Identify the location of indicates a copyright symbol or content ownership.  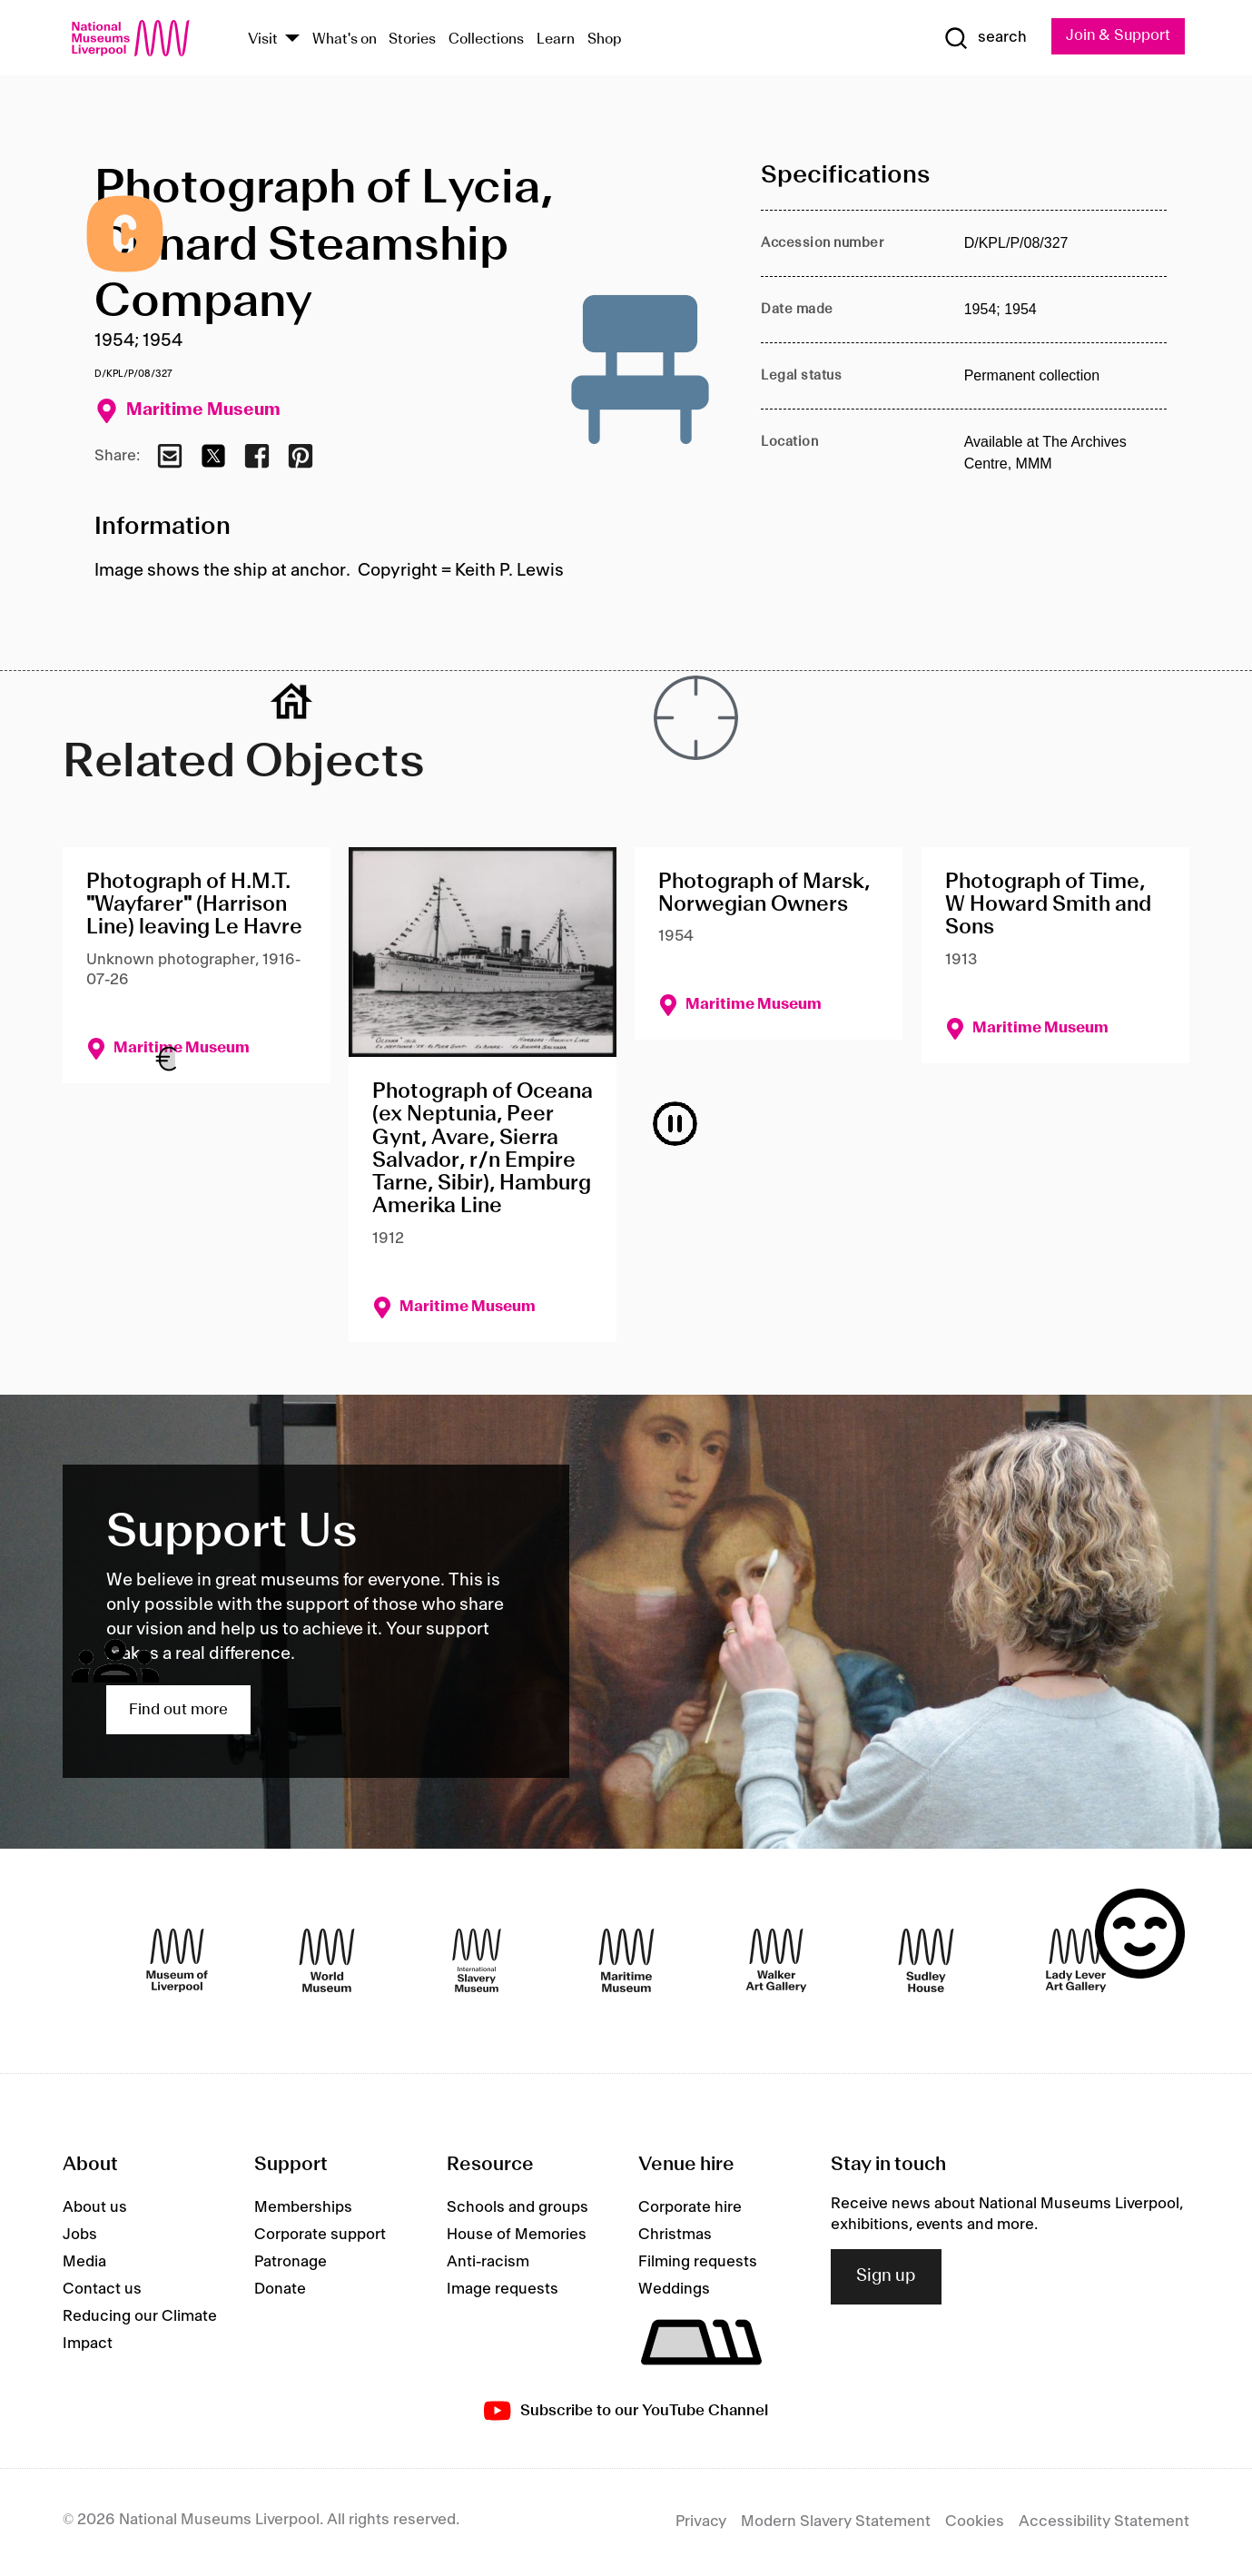
(124, 233).